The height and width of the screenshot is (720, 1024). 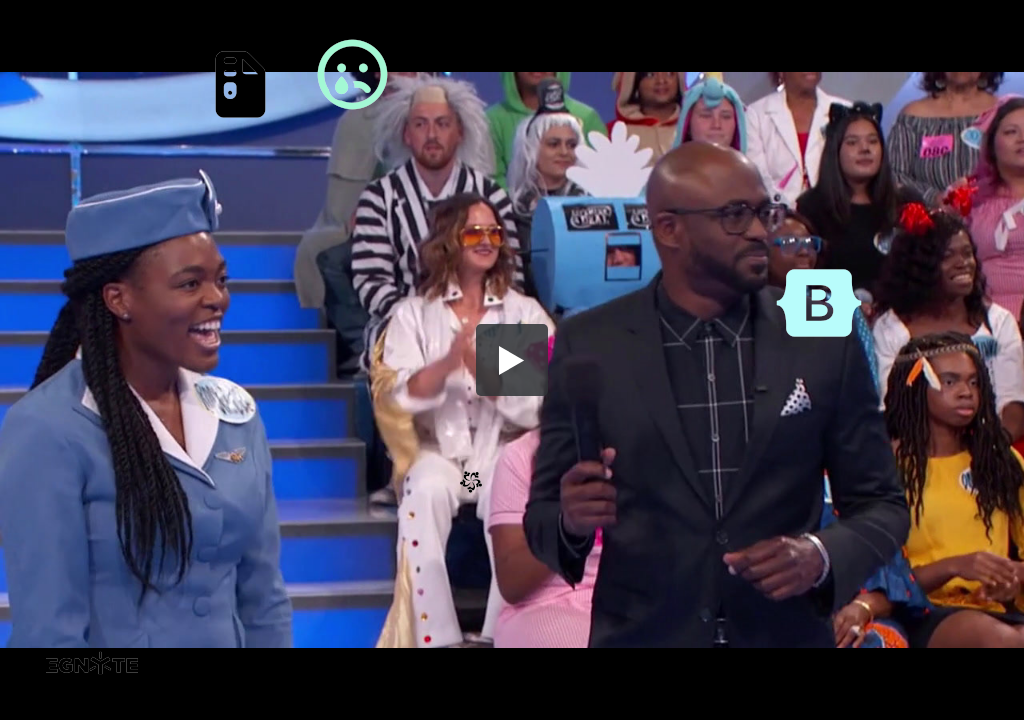 I want to click on indicates an error or something went wrong, so click(x=352, y=74).